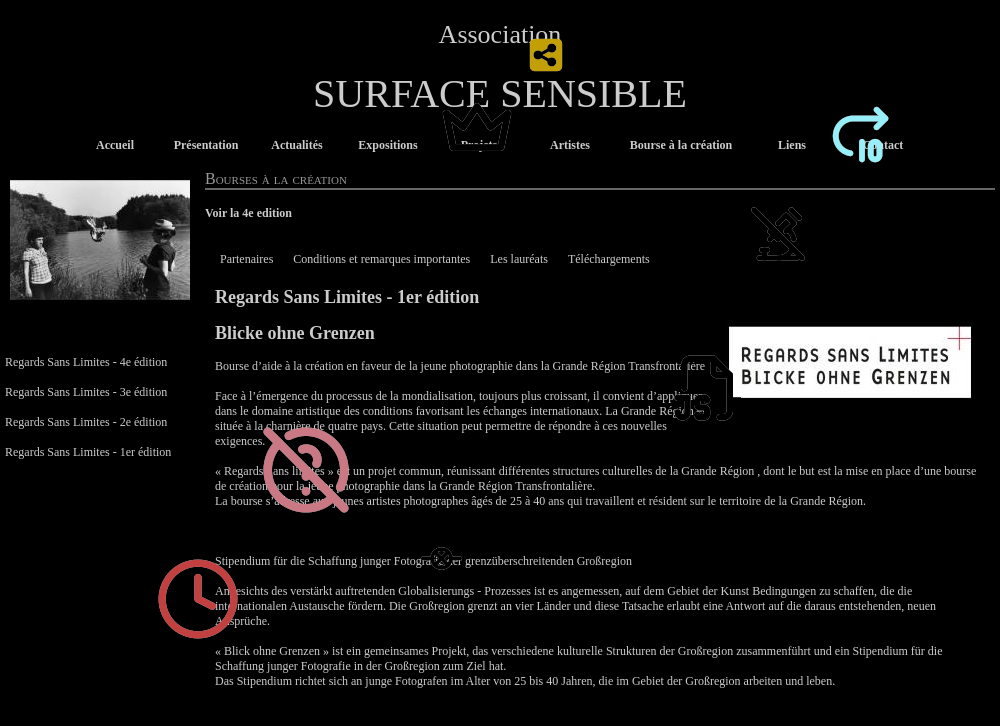 The width and height of the screenshot is (1000, 726). I want to click on share content to social media or other apps, so click(546, 55).